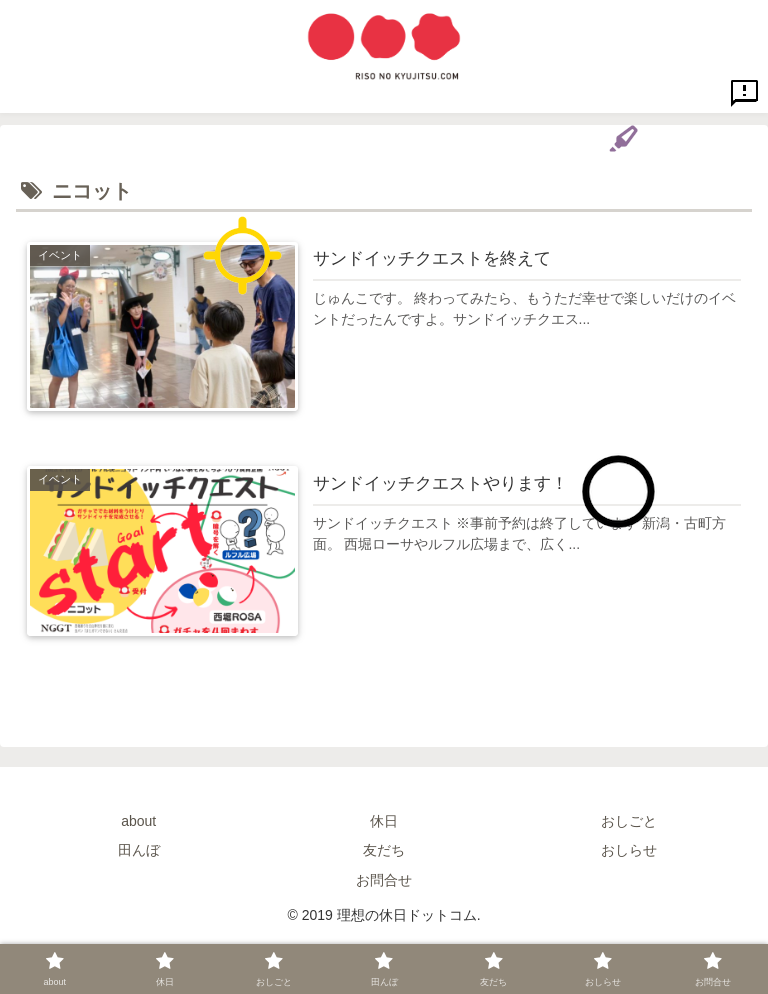  Describe the element at coordinates (744, 93) in the screenshot. I see `message failed to send` at that location.